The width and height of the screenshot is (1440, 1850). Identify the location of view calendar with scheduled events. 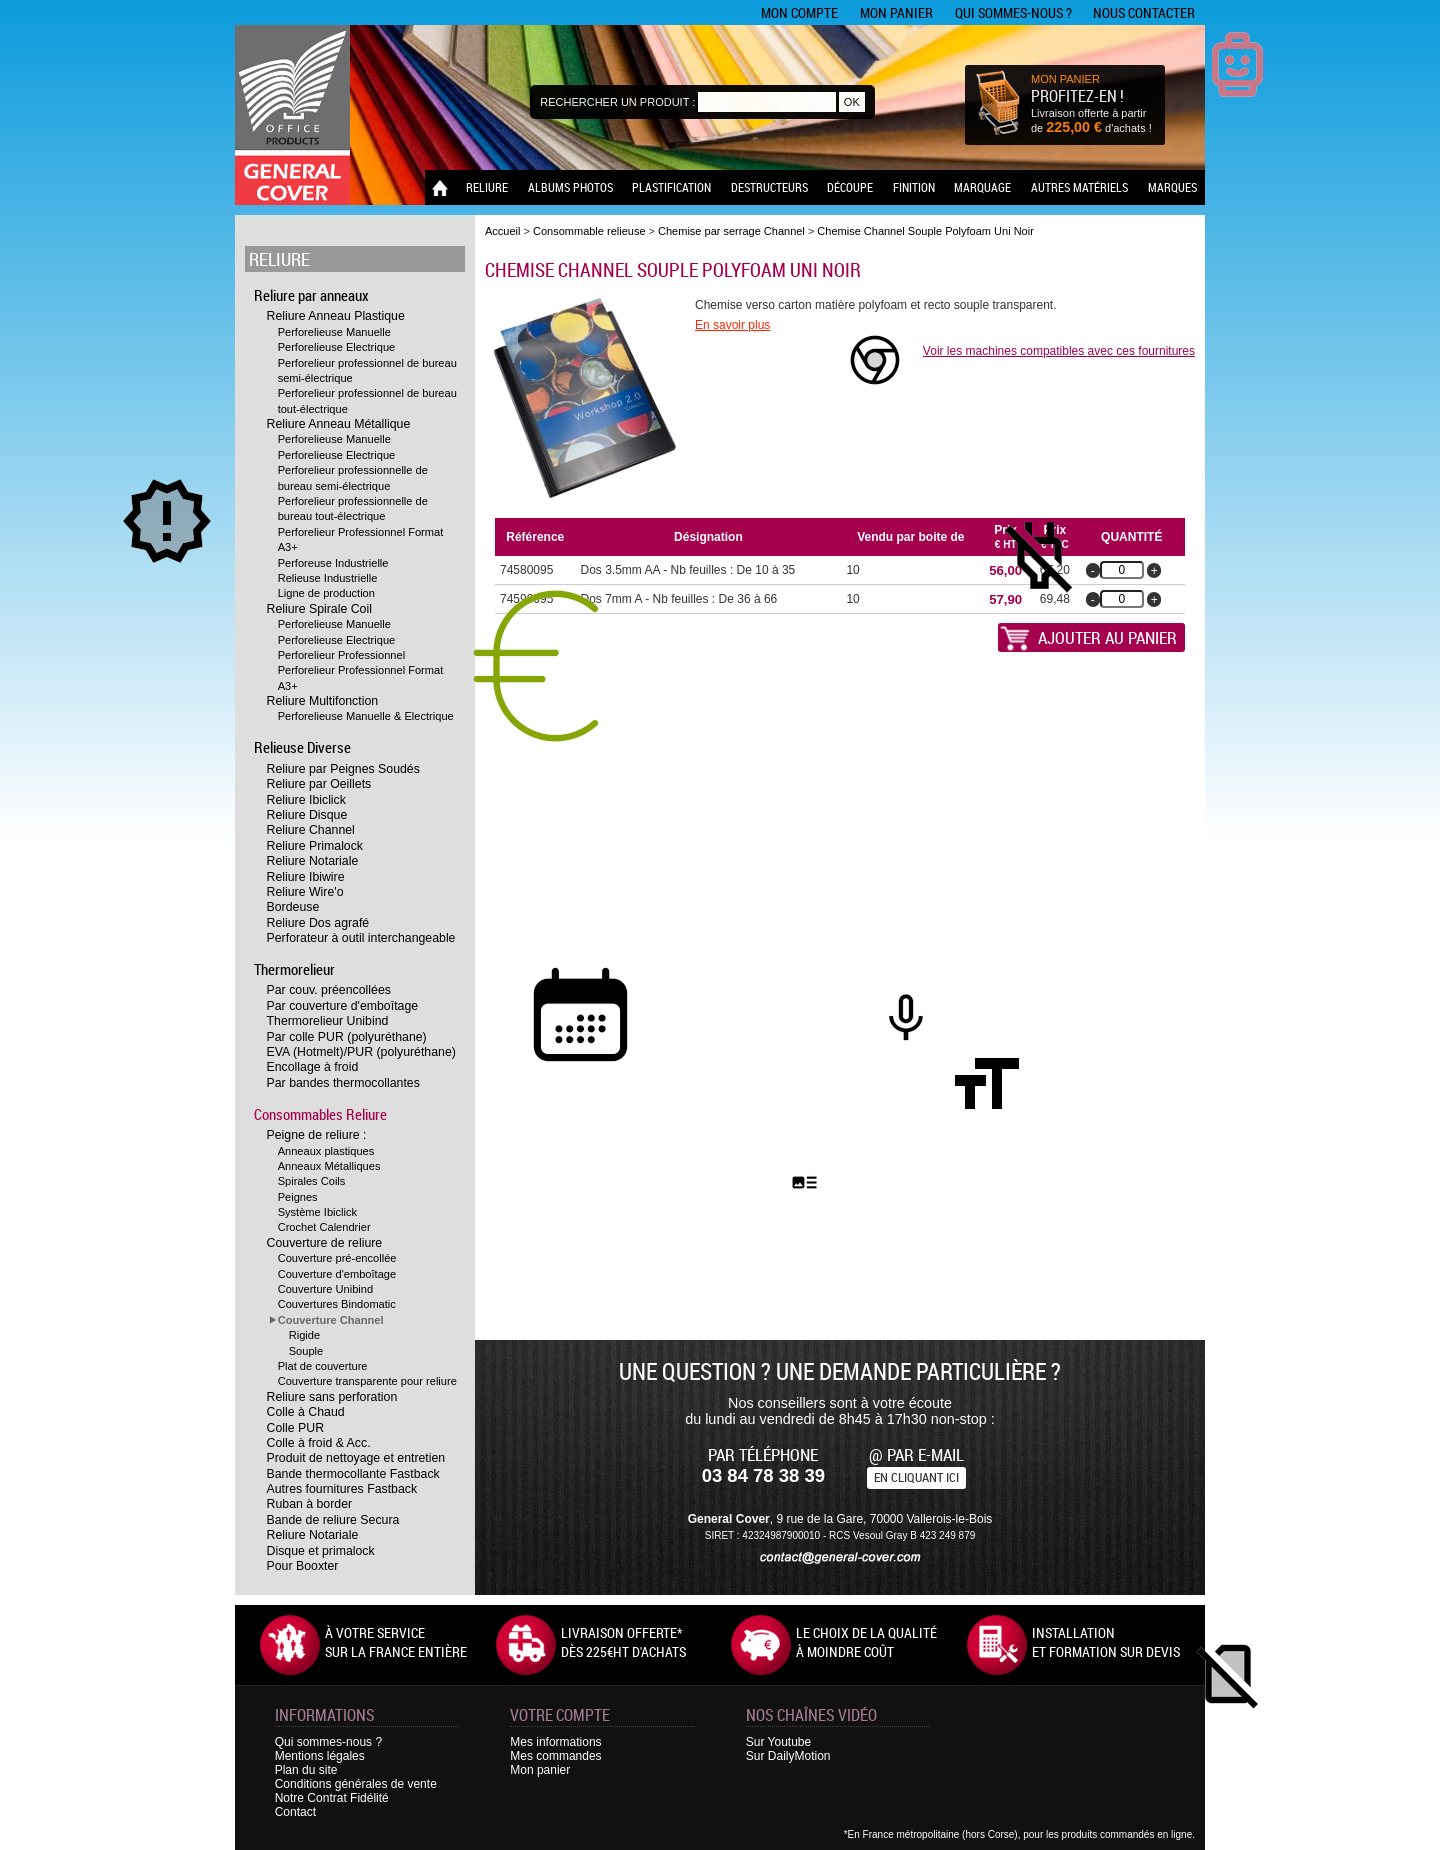
(580, 1014).